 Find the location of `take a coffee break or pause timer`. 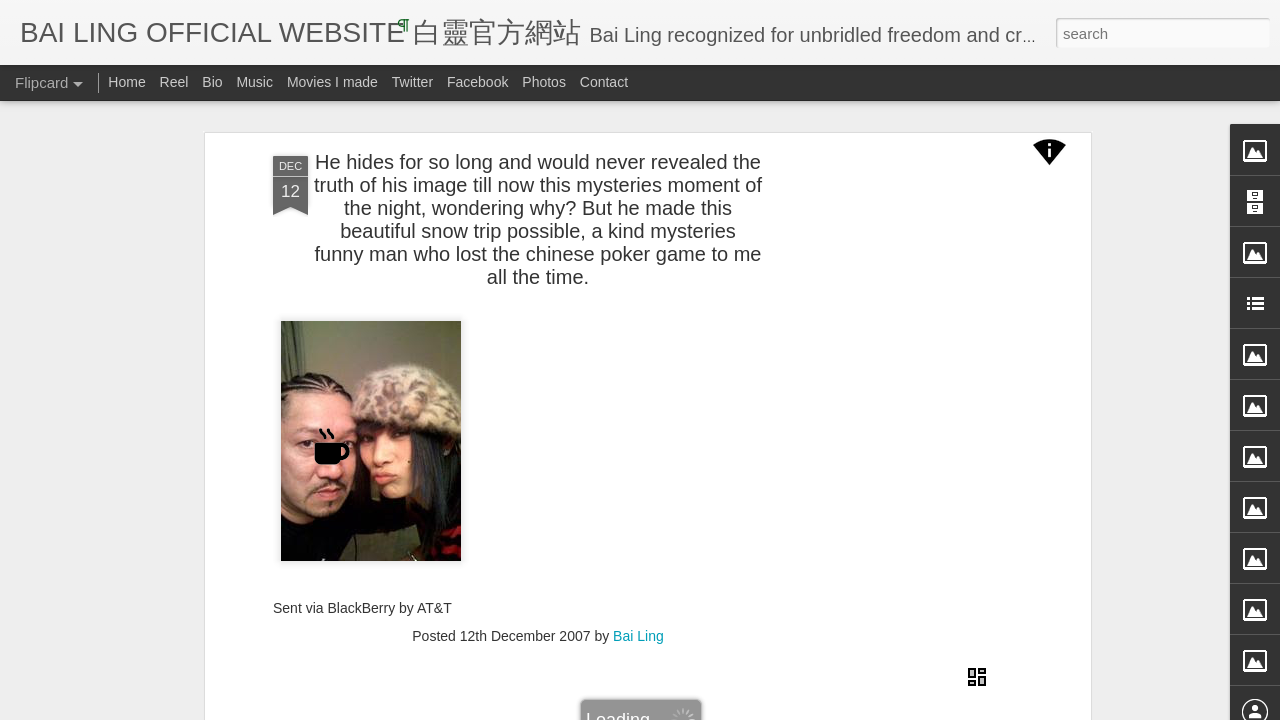

take a coffee break or pause timer is located at coordinates (330, 447).